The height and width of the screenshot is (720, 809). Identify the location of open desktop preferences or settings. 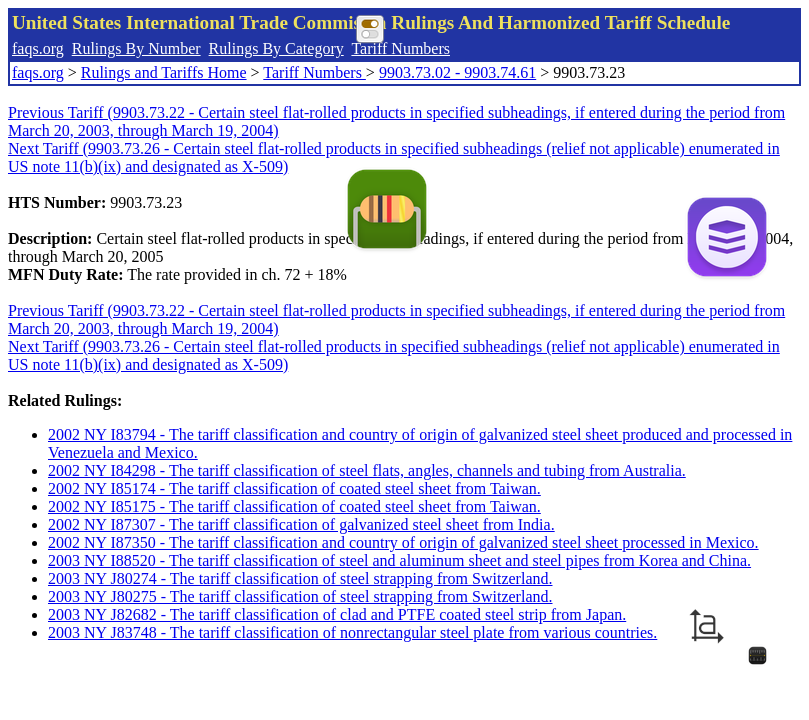
(370, 29).